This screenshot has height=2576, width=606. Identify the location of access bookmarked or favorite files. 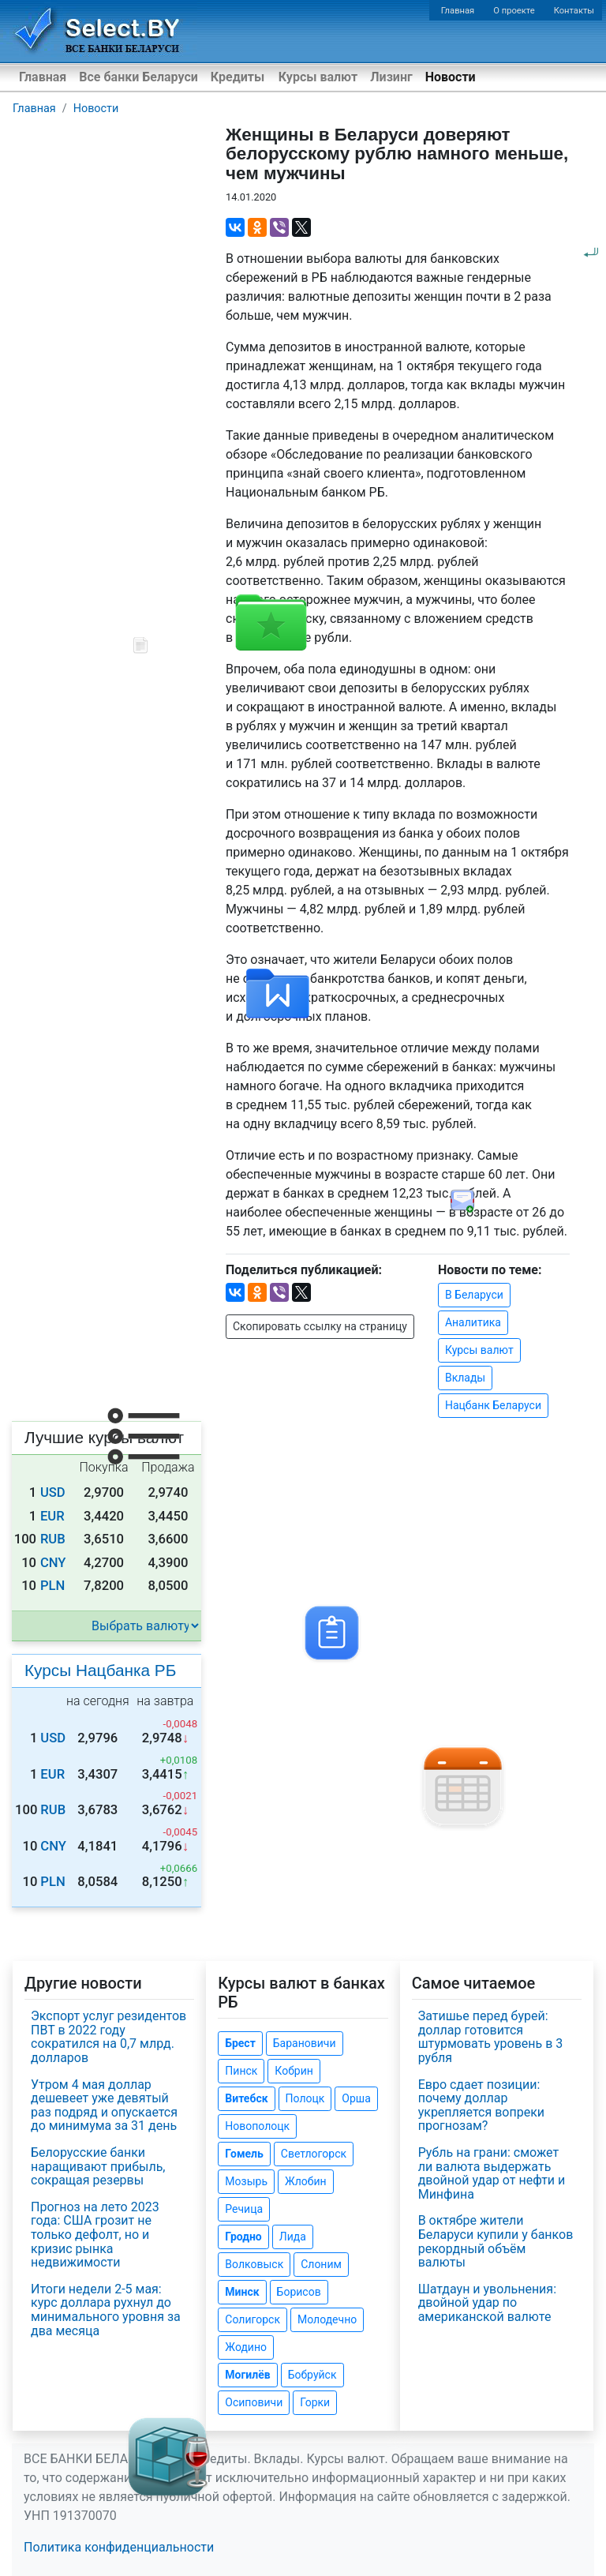
(271, 622).